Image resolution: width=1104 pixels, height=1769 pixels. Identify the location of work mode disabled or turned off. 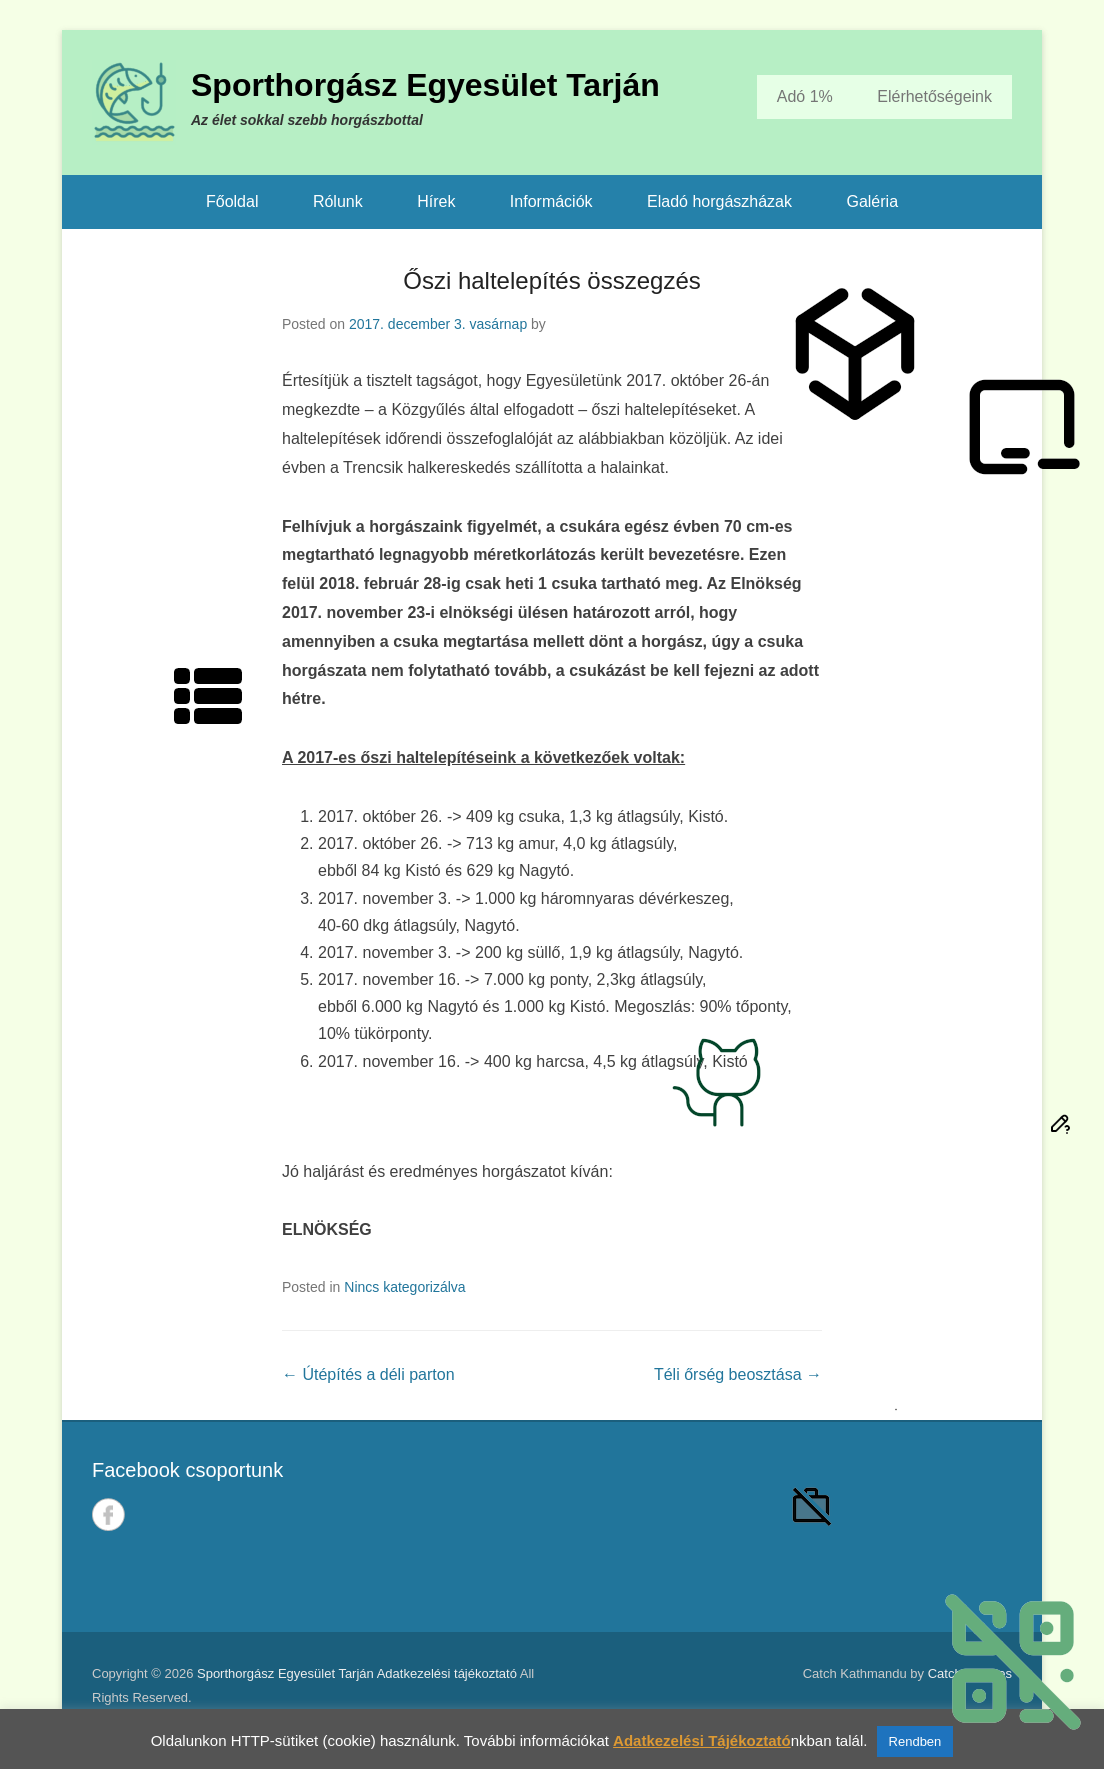
(811, 1506).